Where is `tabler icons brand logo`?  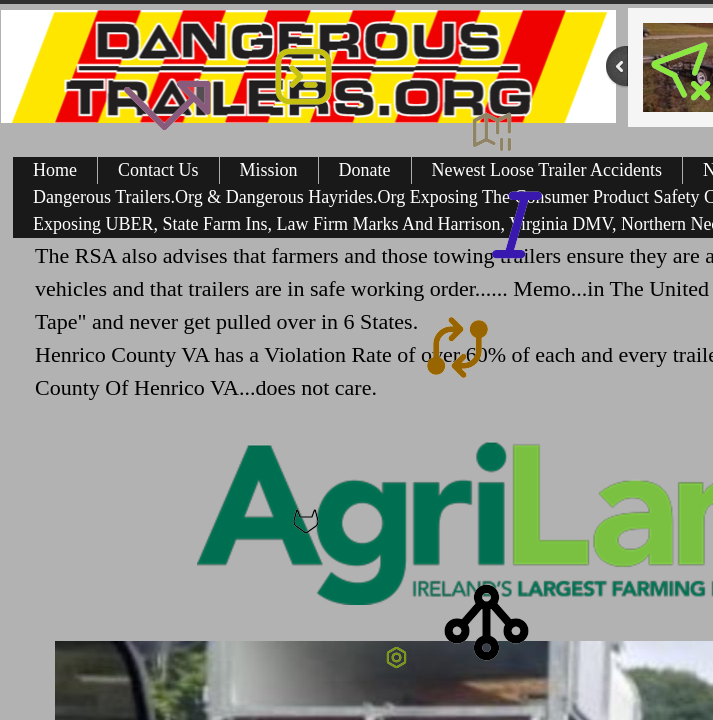 tabler icons brand logo is located at coordinates (303, 76).